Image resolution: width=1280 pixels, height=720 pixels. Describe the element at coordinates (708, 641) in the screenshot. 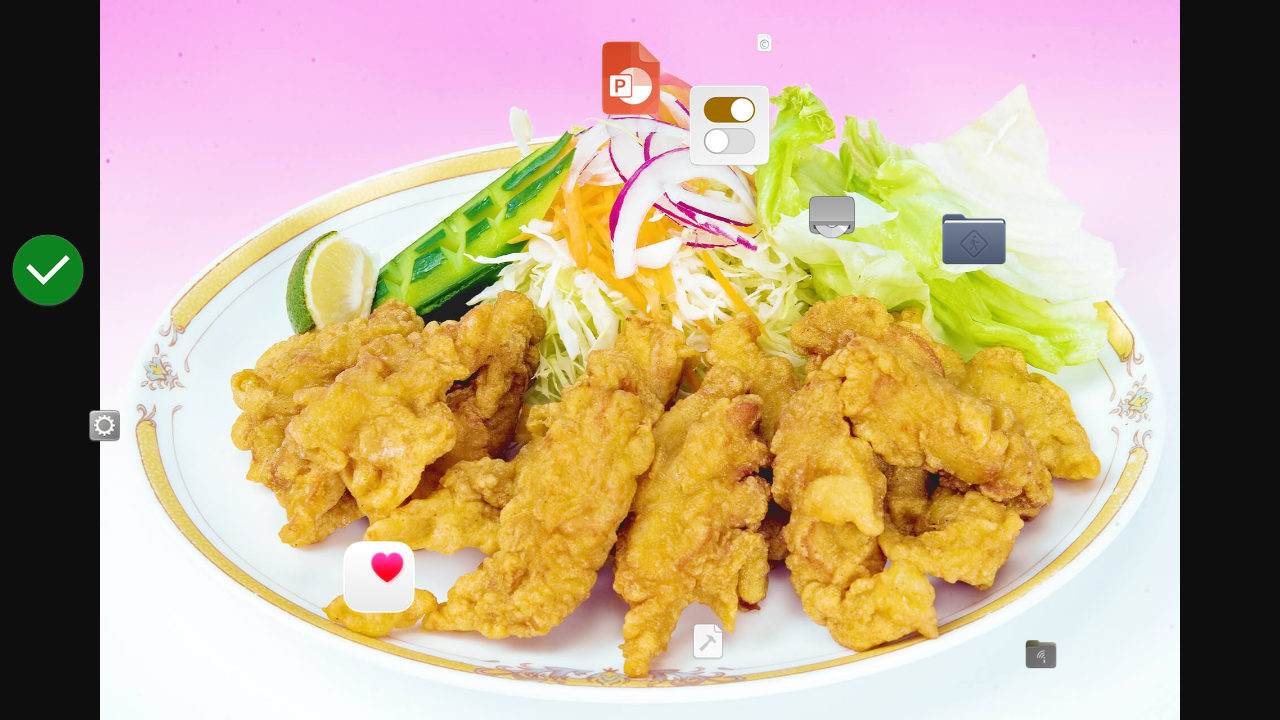

I see `a makefile or build configuration file` at that location.